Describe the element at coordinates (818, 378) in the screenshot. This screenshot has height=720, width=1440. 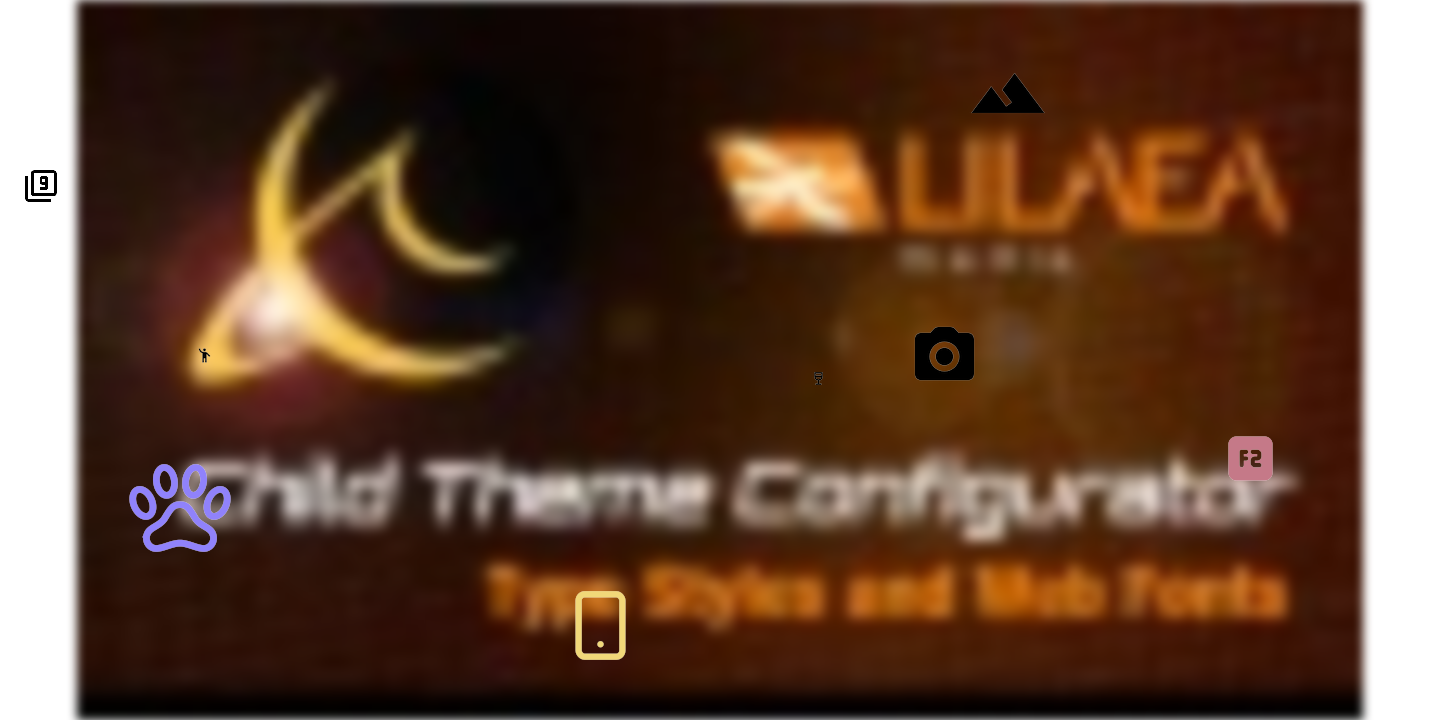
I see `find nearby wine bars or restaurants` at that location.